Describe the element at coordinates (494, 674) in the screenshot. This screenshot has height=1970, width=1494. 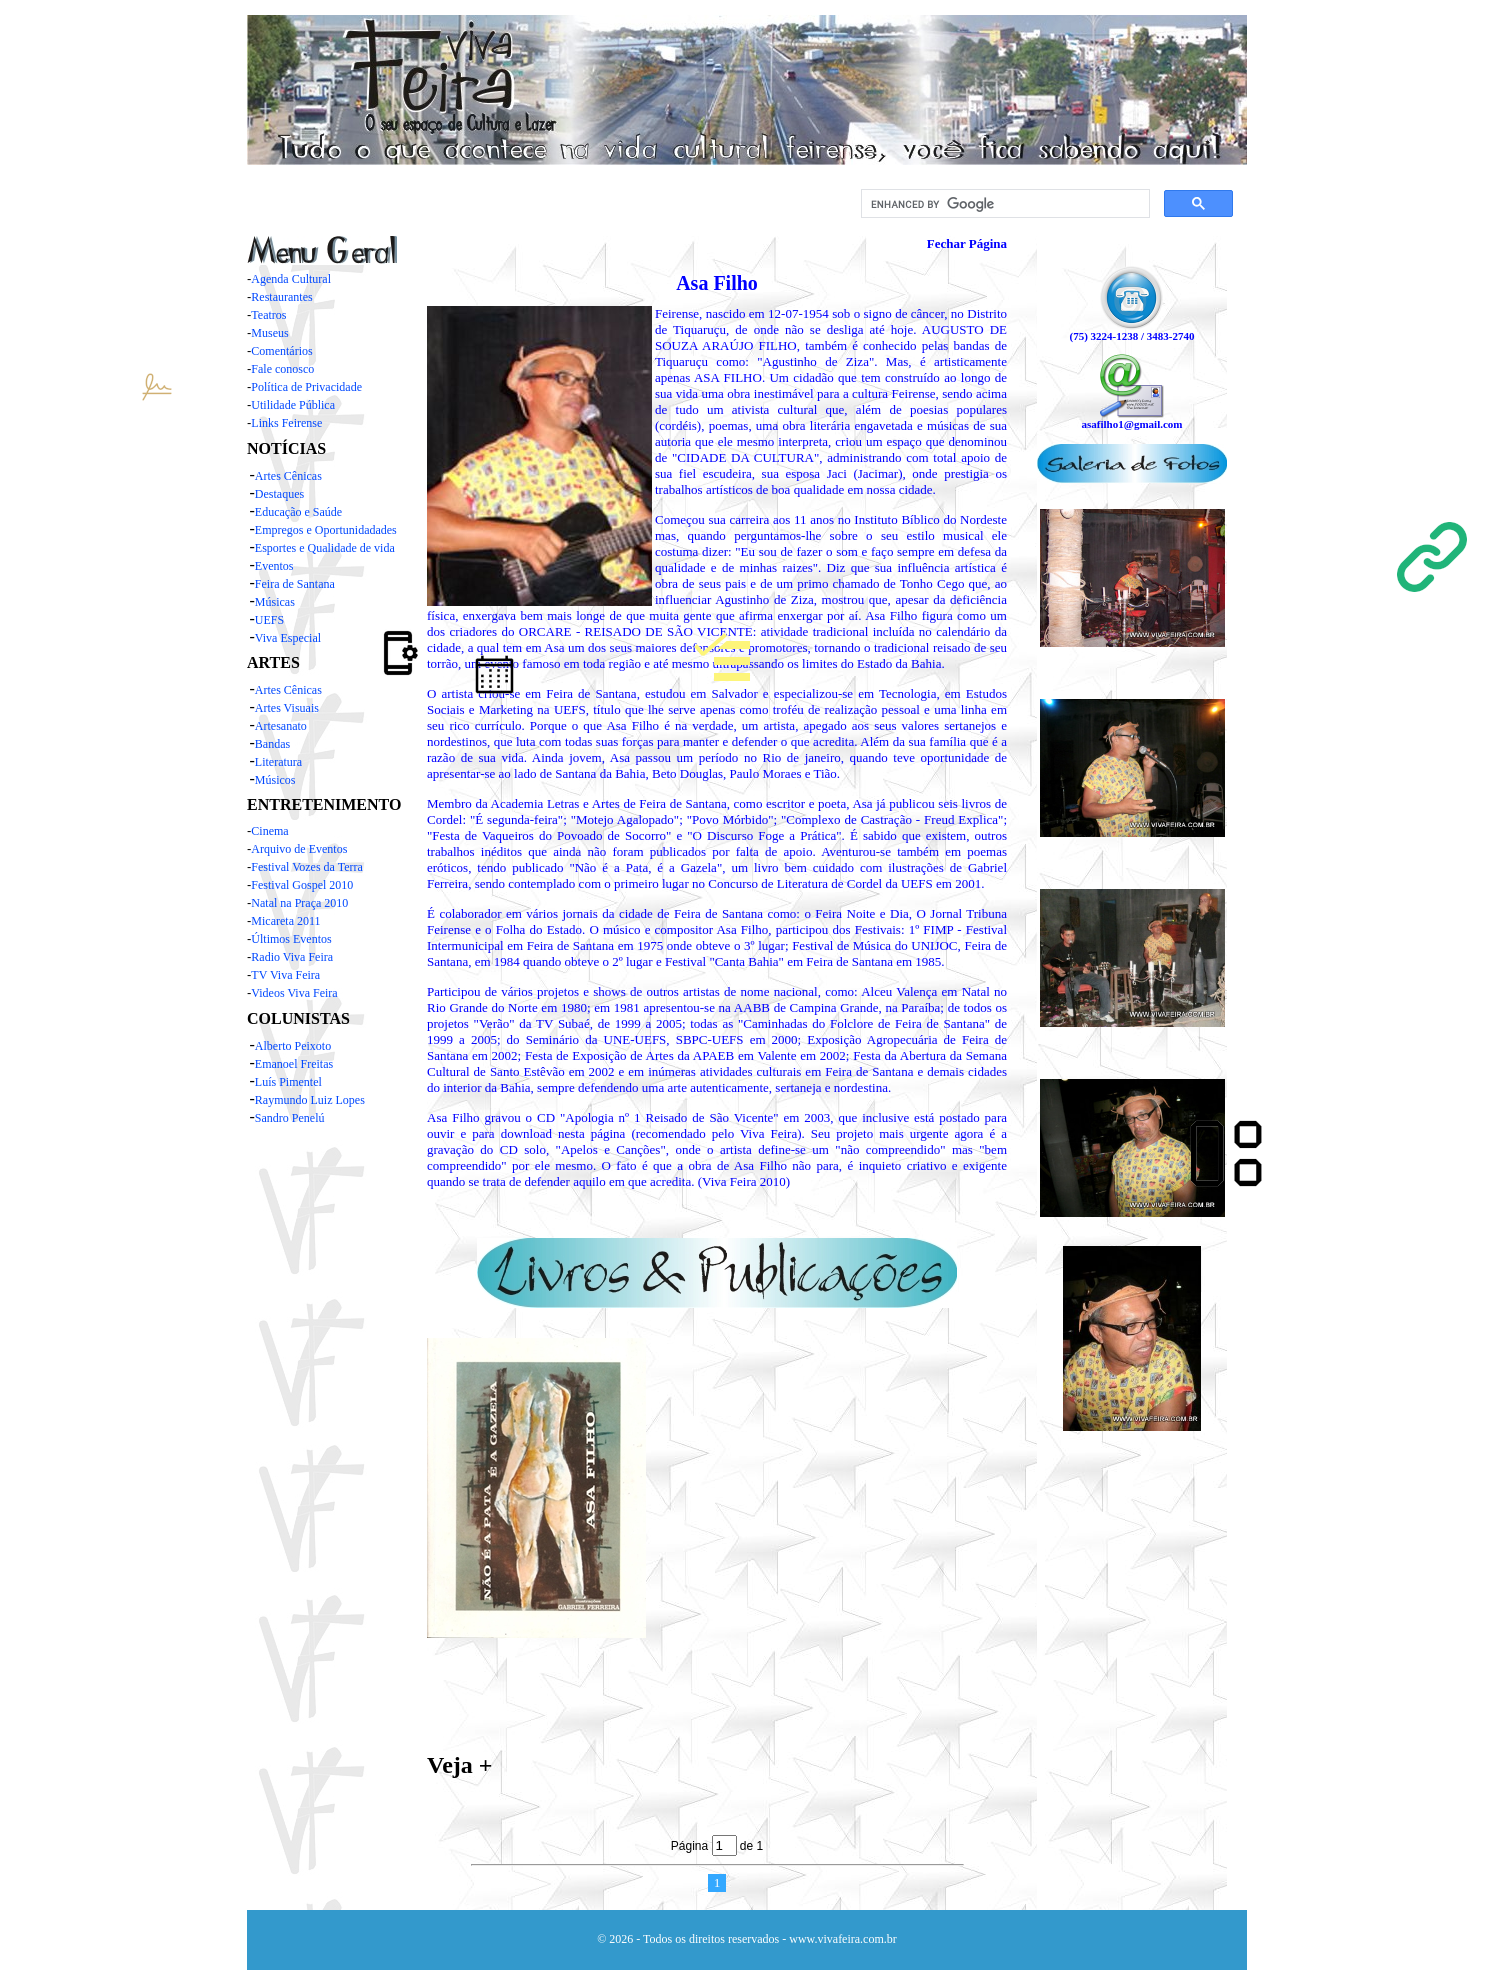
I see `view or open the calendar` at that location.